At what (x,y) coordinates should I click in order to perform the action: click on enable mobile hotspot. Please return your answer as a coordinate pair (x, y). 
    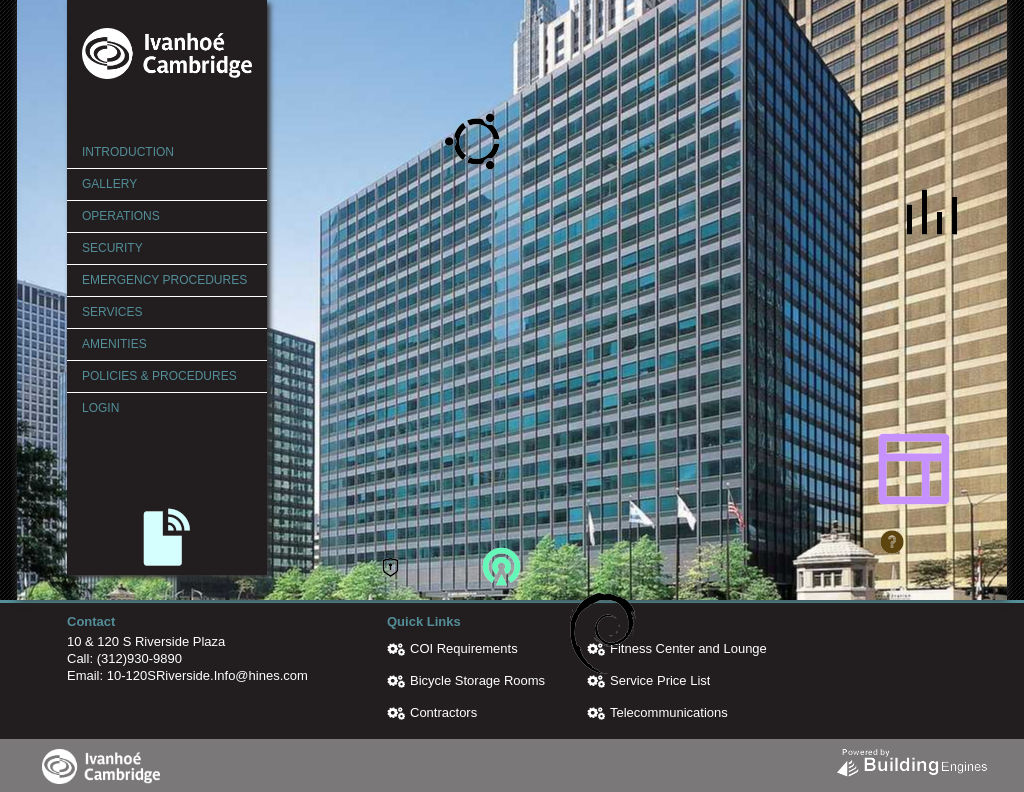
    Looking at the image, I should click on (165, 538).